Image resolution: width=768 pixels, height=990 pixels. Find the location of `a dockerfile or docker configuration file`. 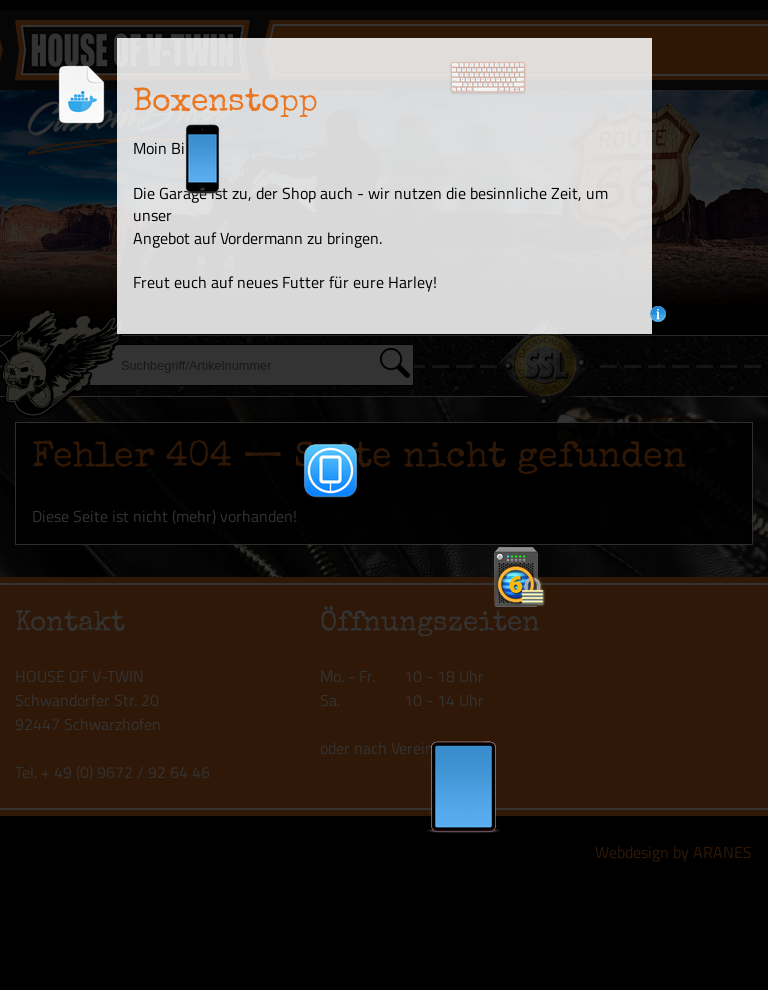

a dockerfile or docker configuration file is located at coordinates (81, 94).